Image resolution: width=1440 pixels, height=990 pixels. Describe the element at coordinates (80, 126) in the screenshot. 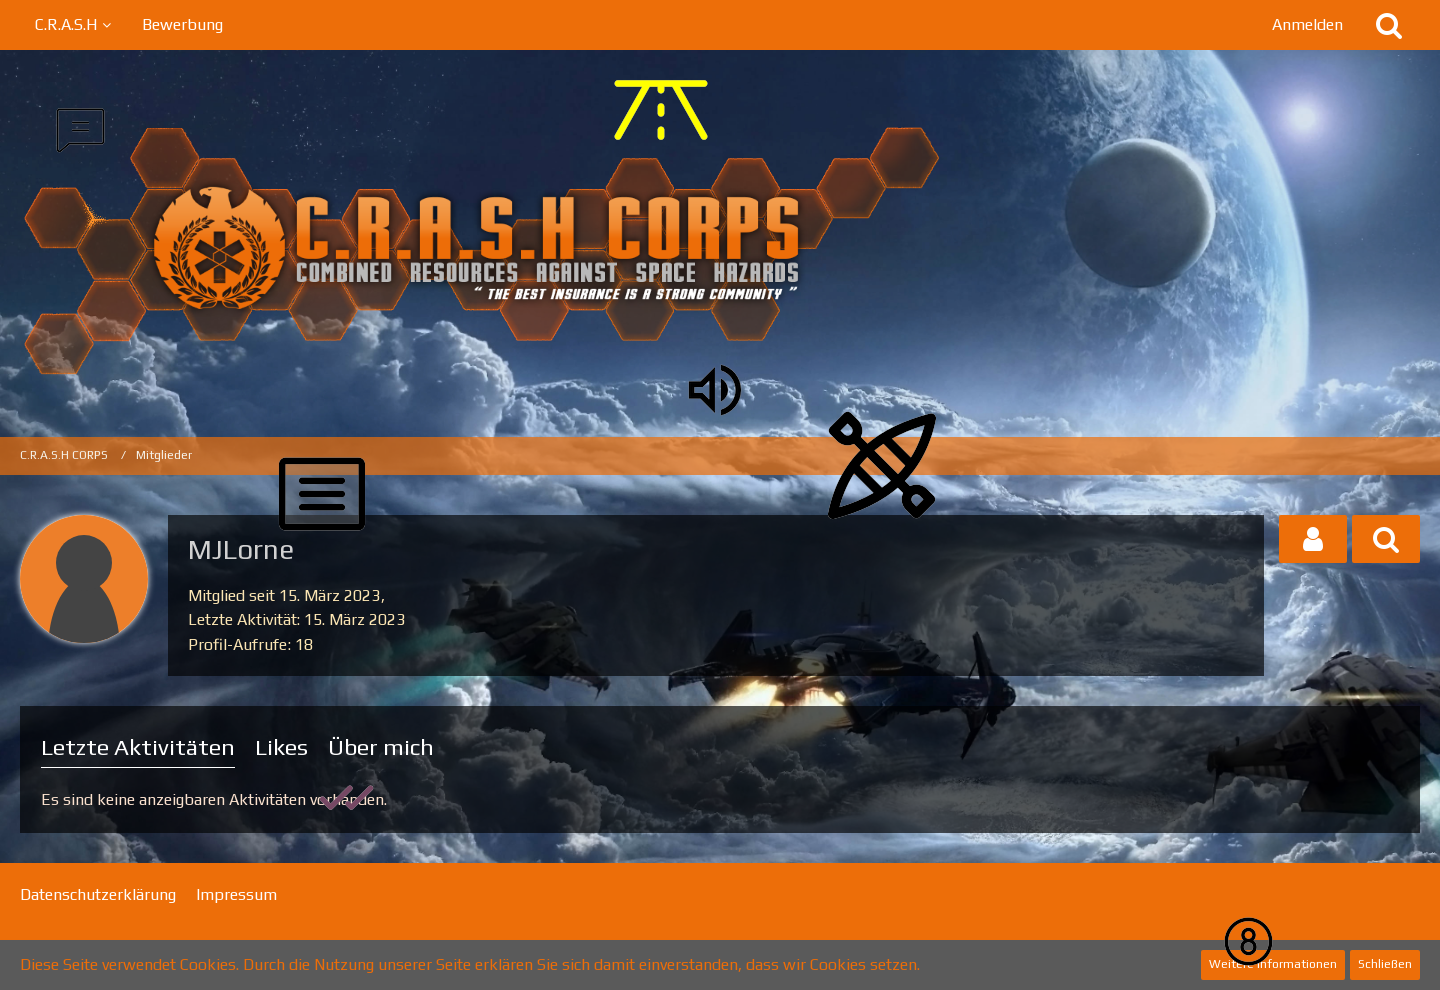

I see `open chat or messaging` at that location.